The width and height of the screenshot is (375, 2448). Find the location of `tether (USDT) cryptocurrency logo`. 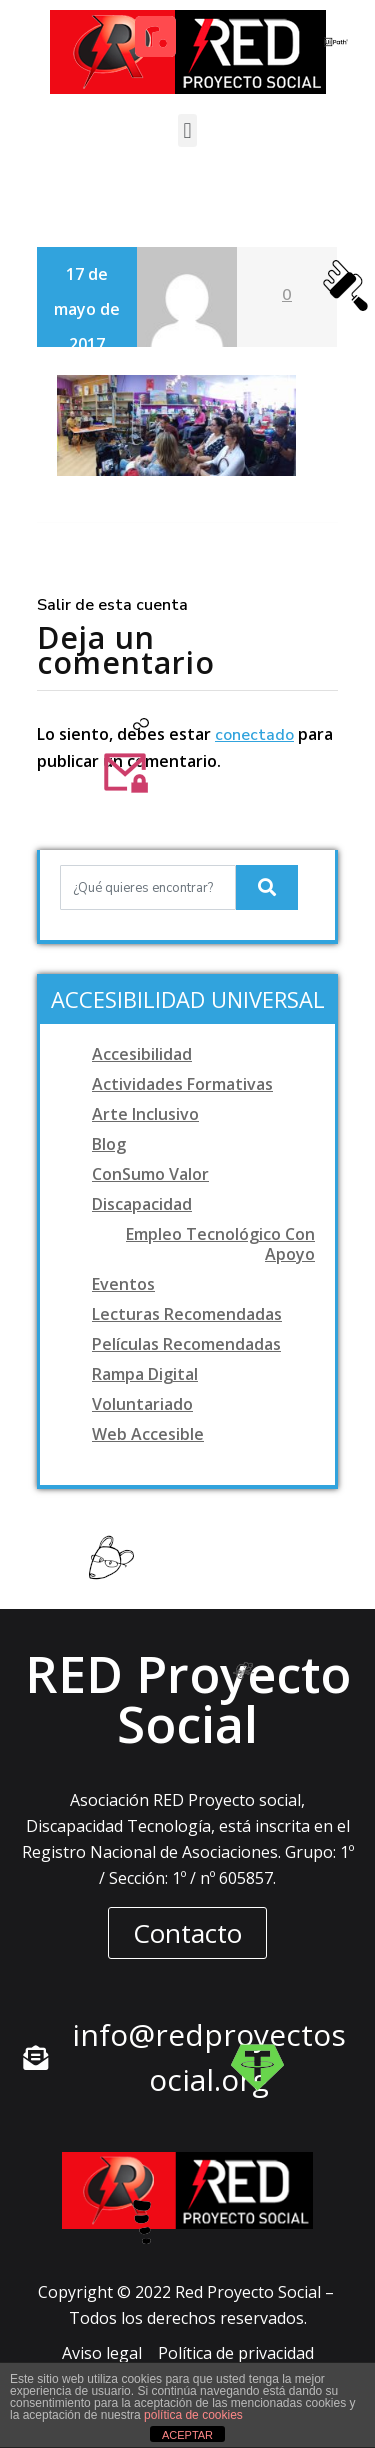

tether (USDT) cryptocurrency logo is located at coordinates (257, 2067).